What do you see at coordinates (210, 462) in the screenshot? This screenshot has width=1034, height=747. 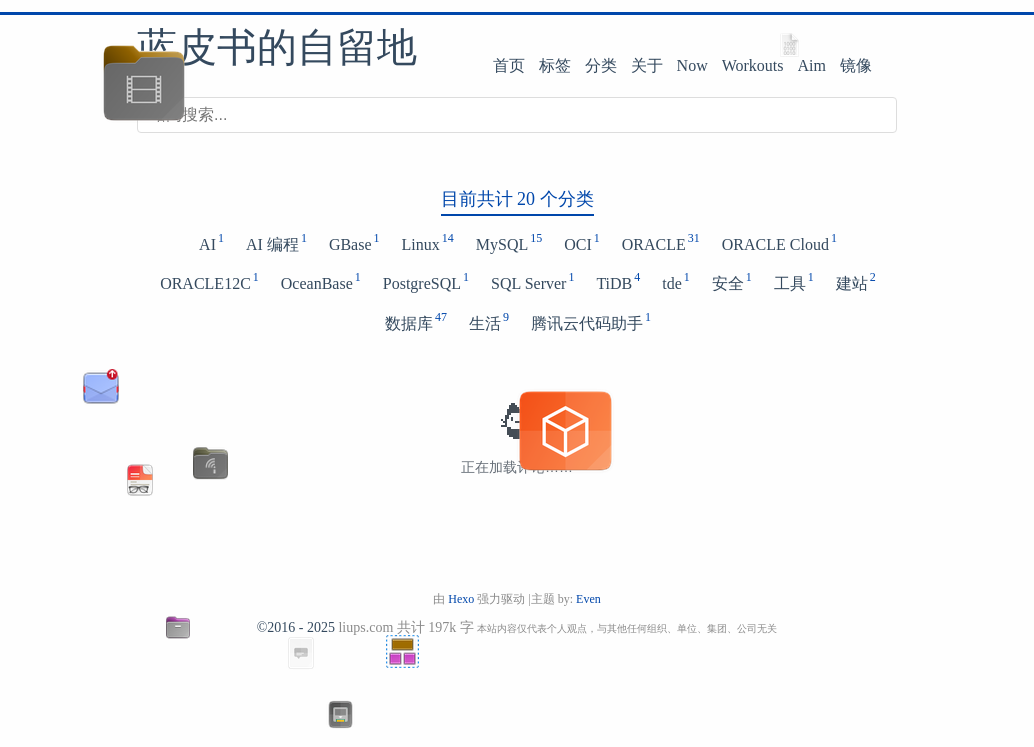 I see `folder synced with insync cloud service` at bounding box center [210, 462].